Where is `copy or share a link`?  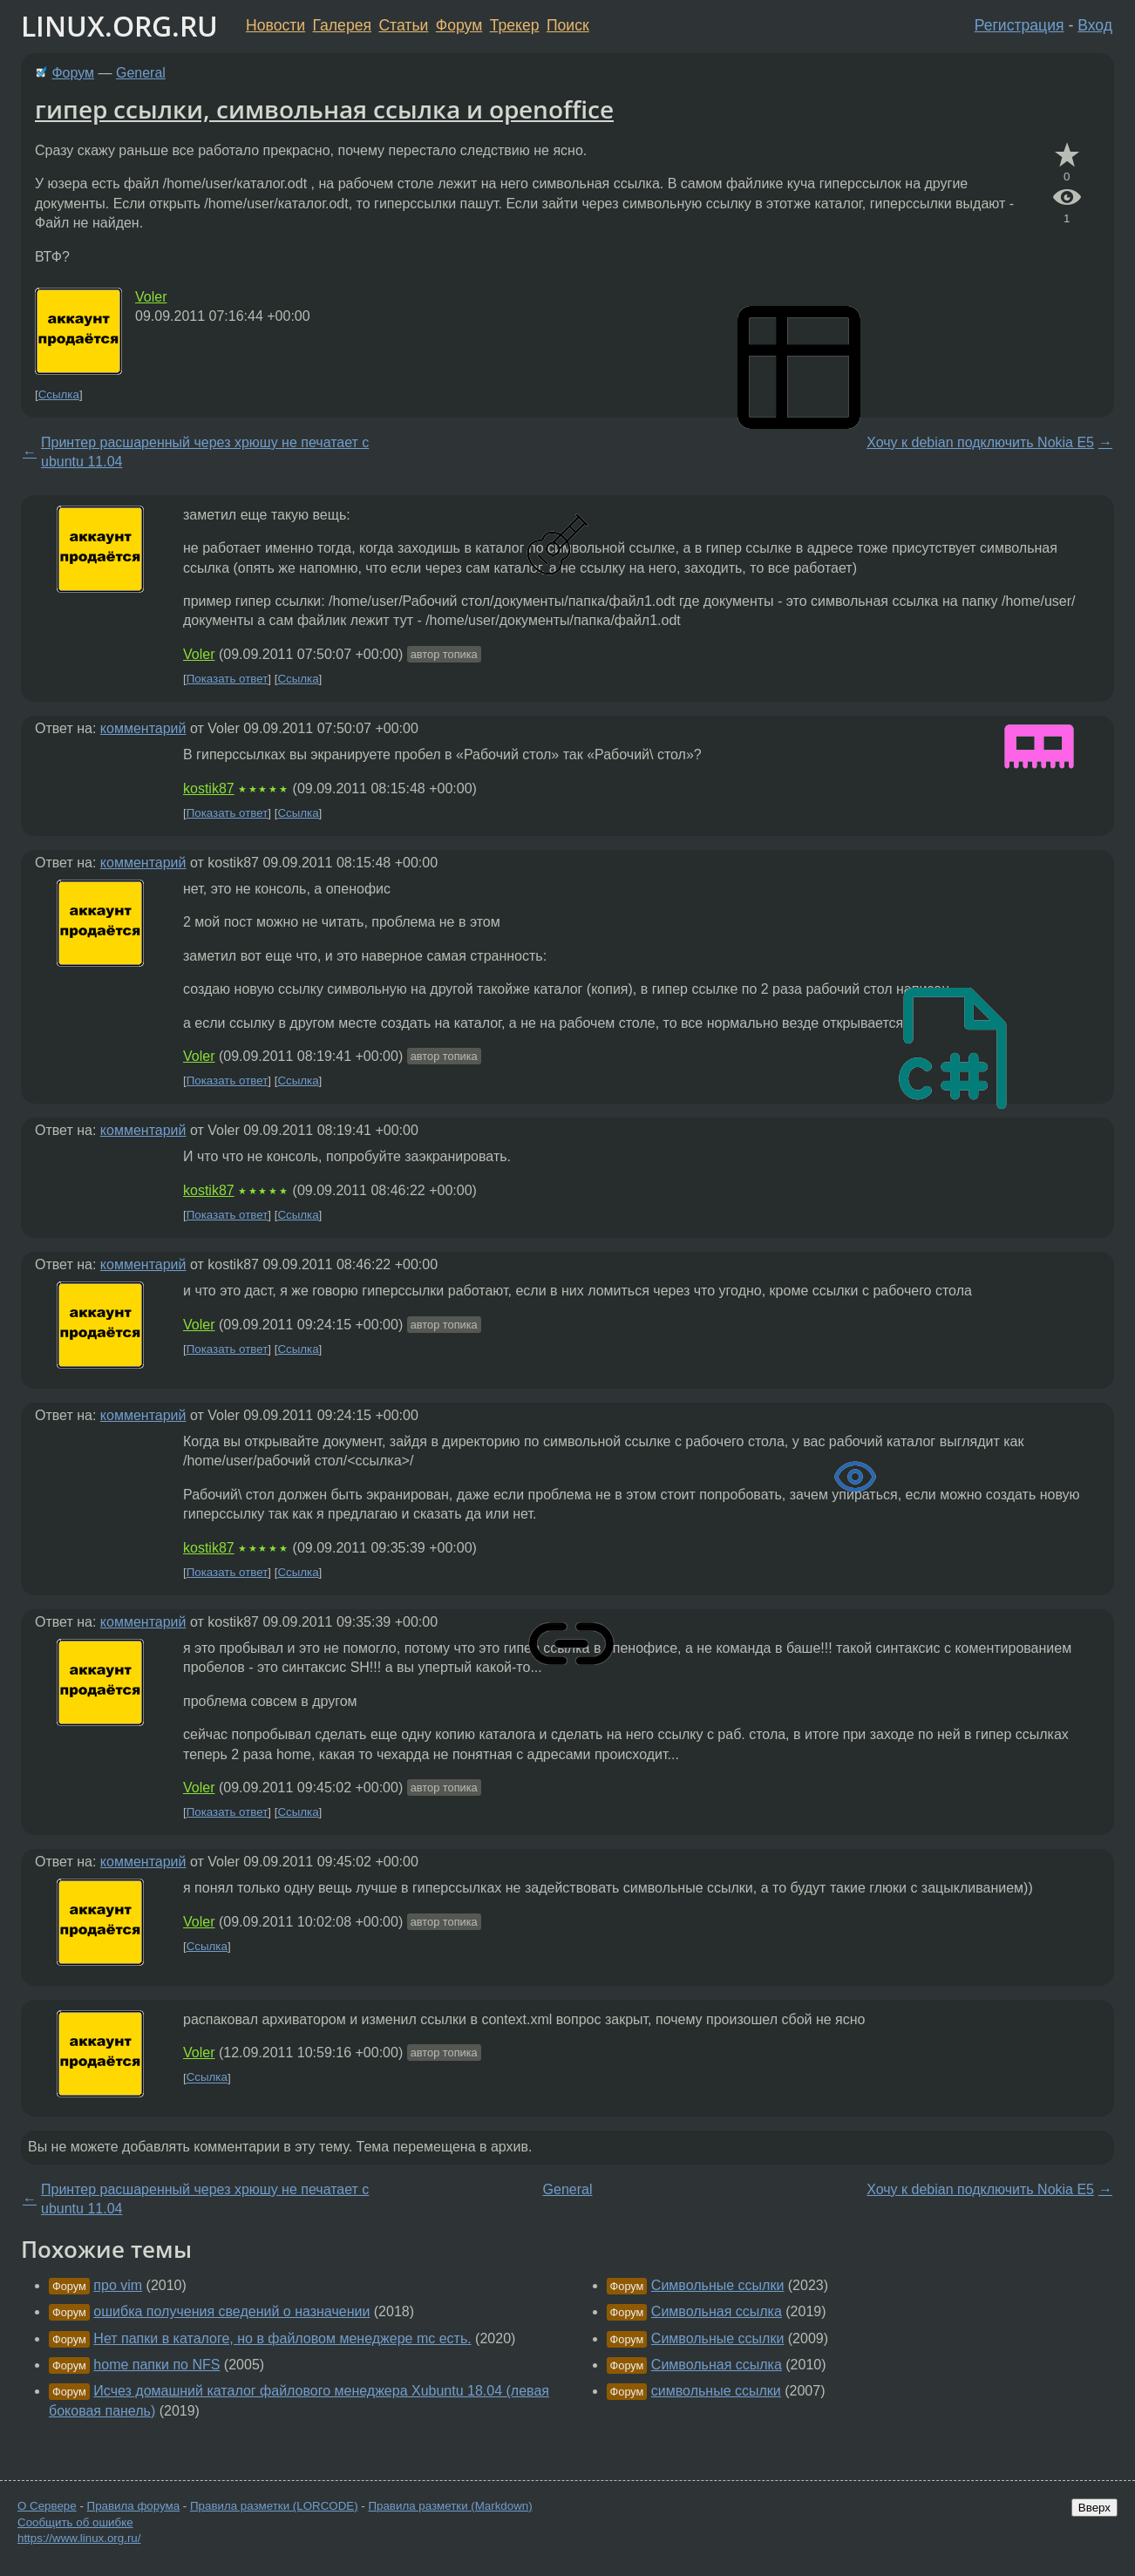
copy or share a link is located at coordinates (571, 1643).